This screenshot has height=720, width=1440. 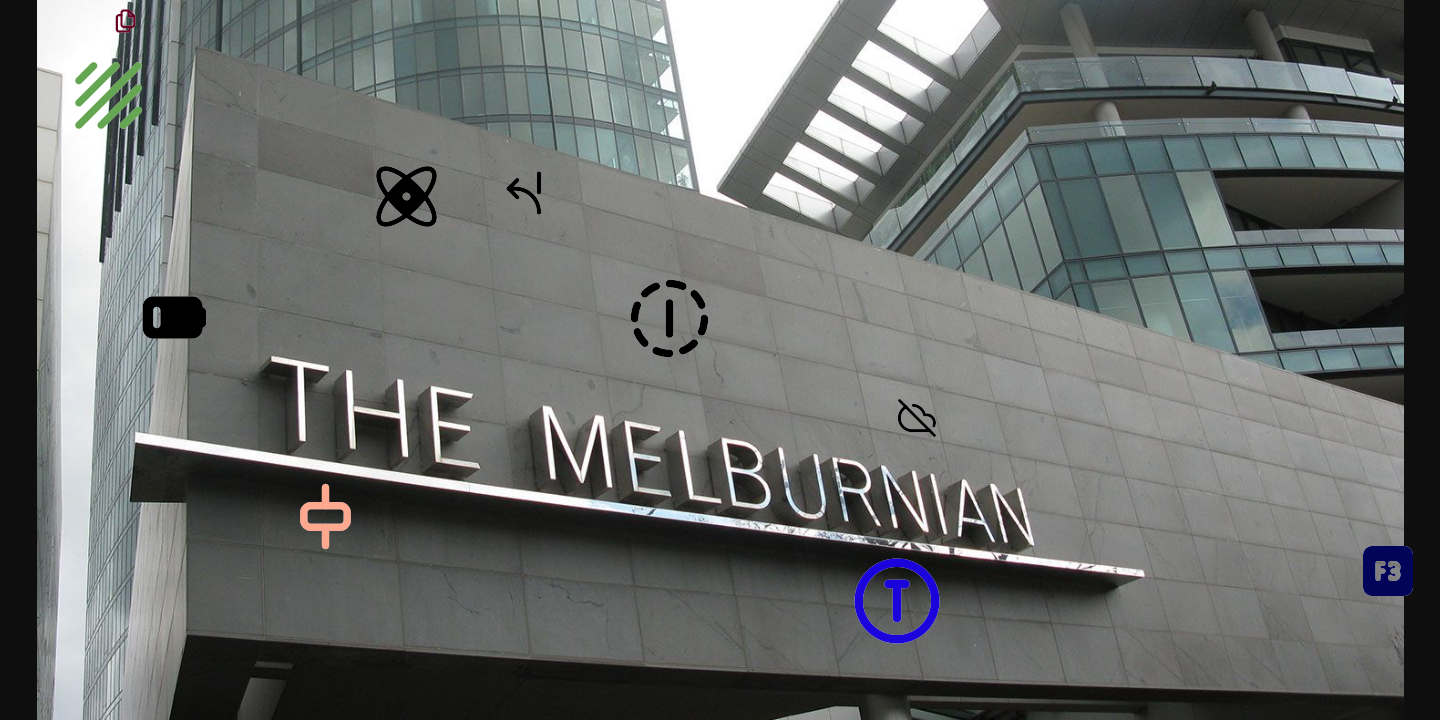 I want to click on view additional information, so click(x=669, y=318).